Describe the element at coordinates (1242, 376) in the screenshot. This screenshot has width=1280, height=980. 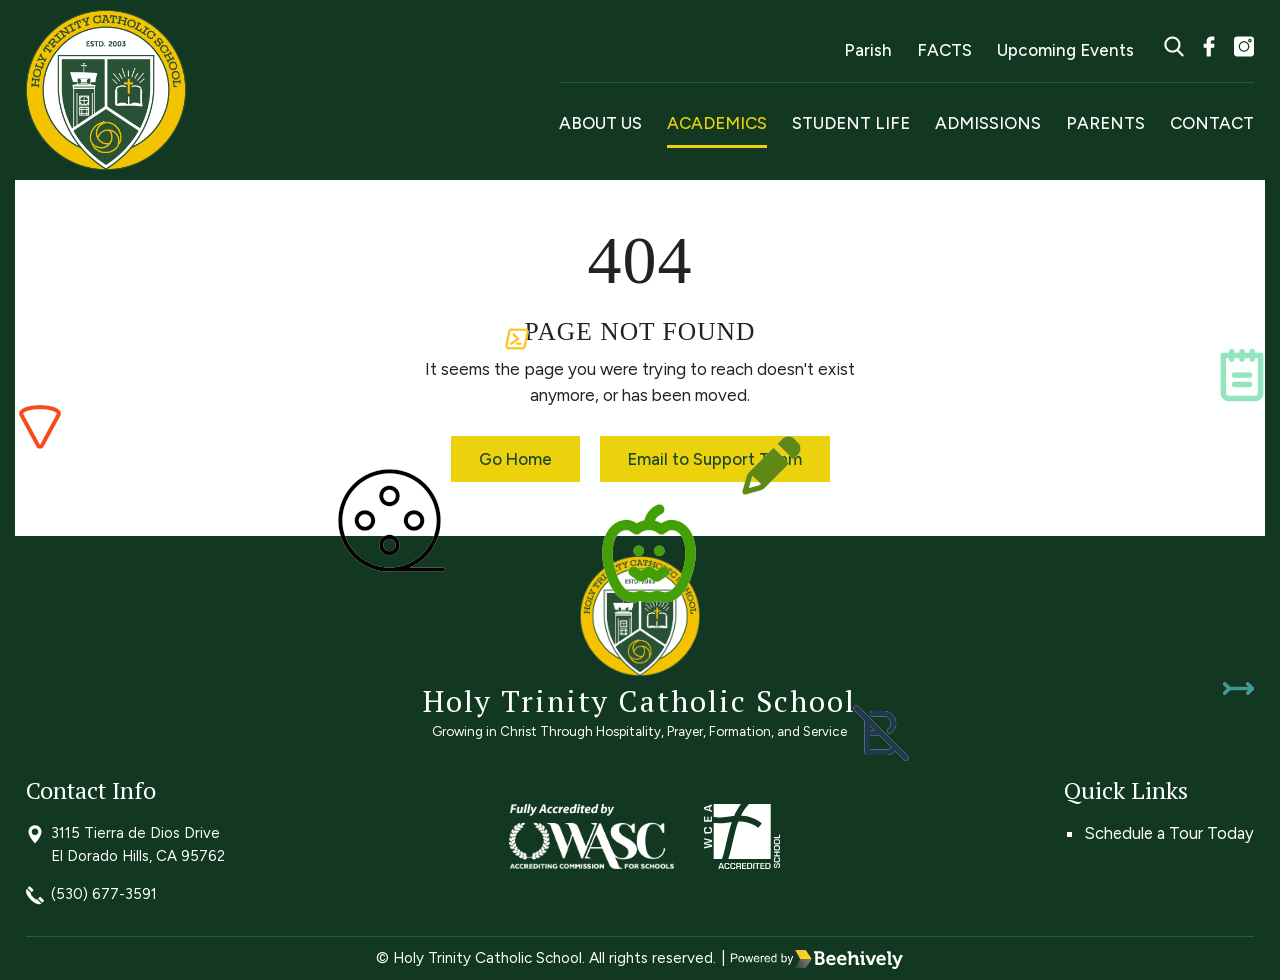
I see `open notepad or notes app` at that location.